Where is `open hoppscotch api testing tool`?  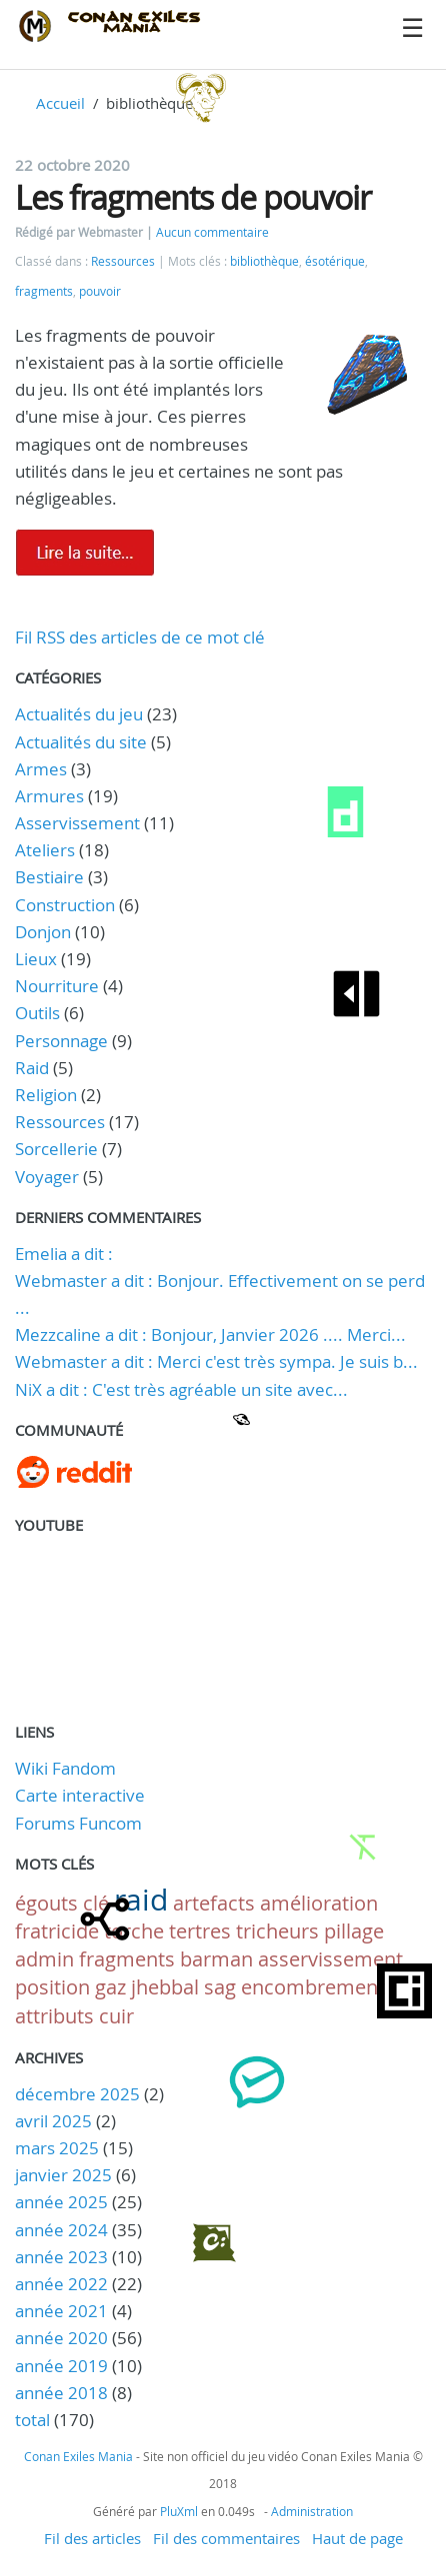
open hoppscotch api testing tool is located at coordinates (241, 1419).